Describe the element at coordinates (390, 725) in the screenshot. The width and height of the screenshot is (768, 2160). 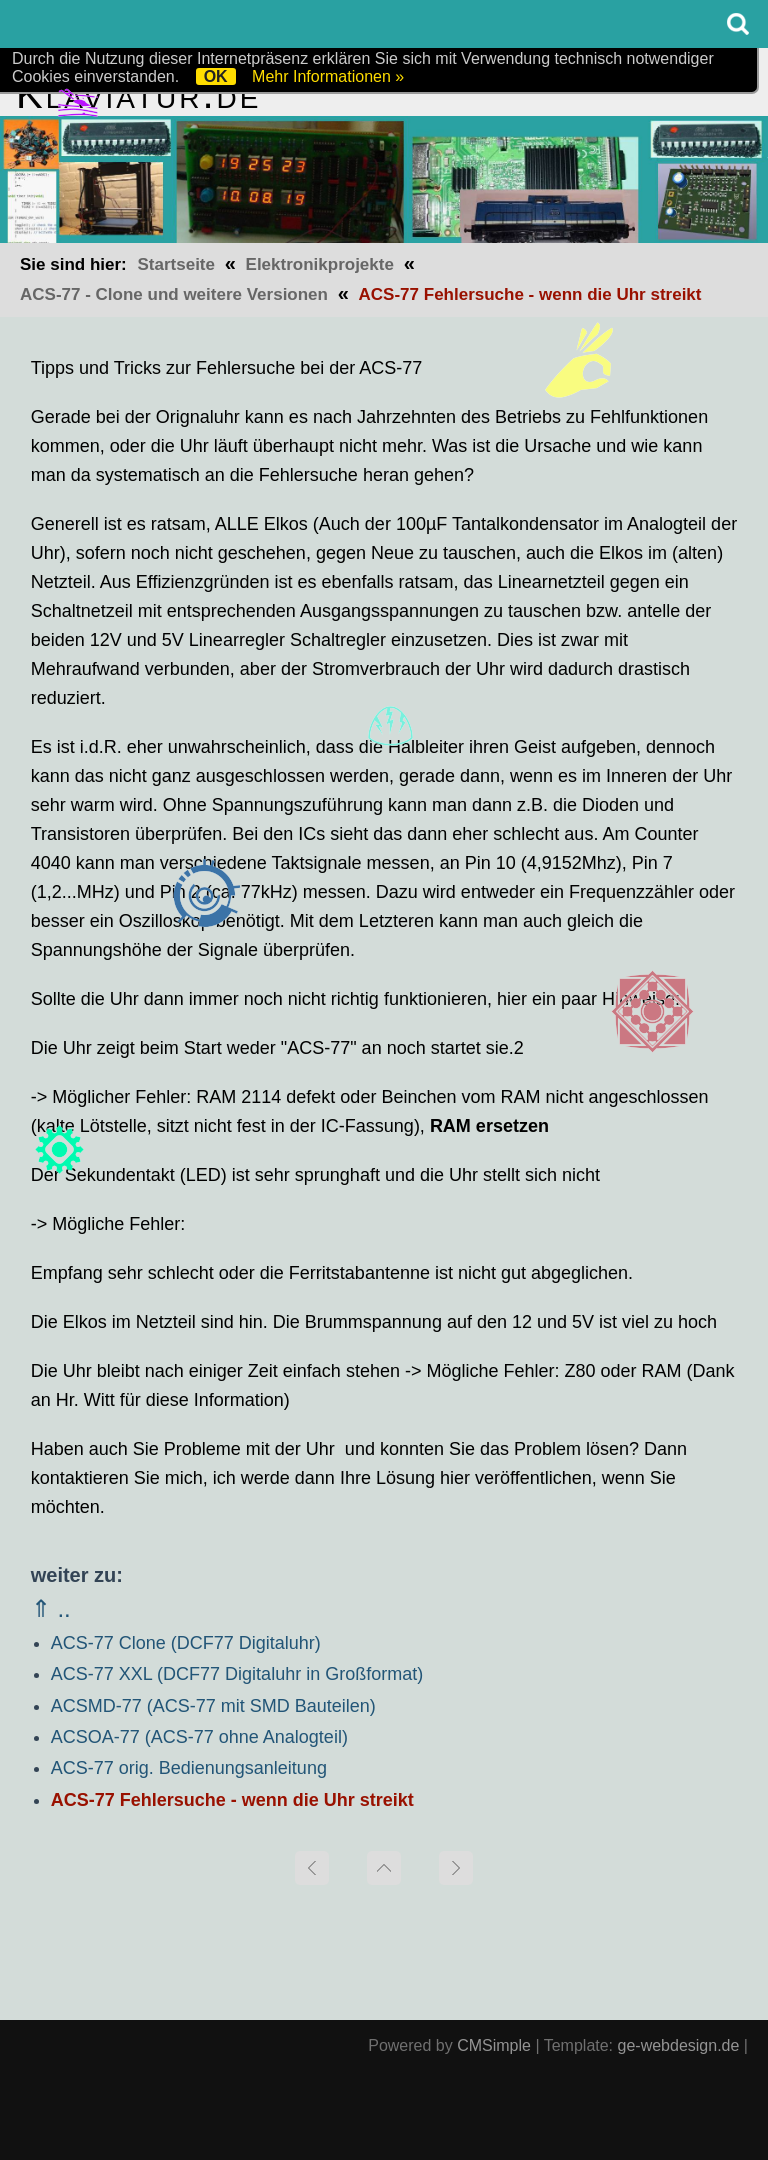
I see `activate energy shield or barrier` at that location.